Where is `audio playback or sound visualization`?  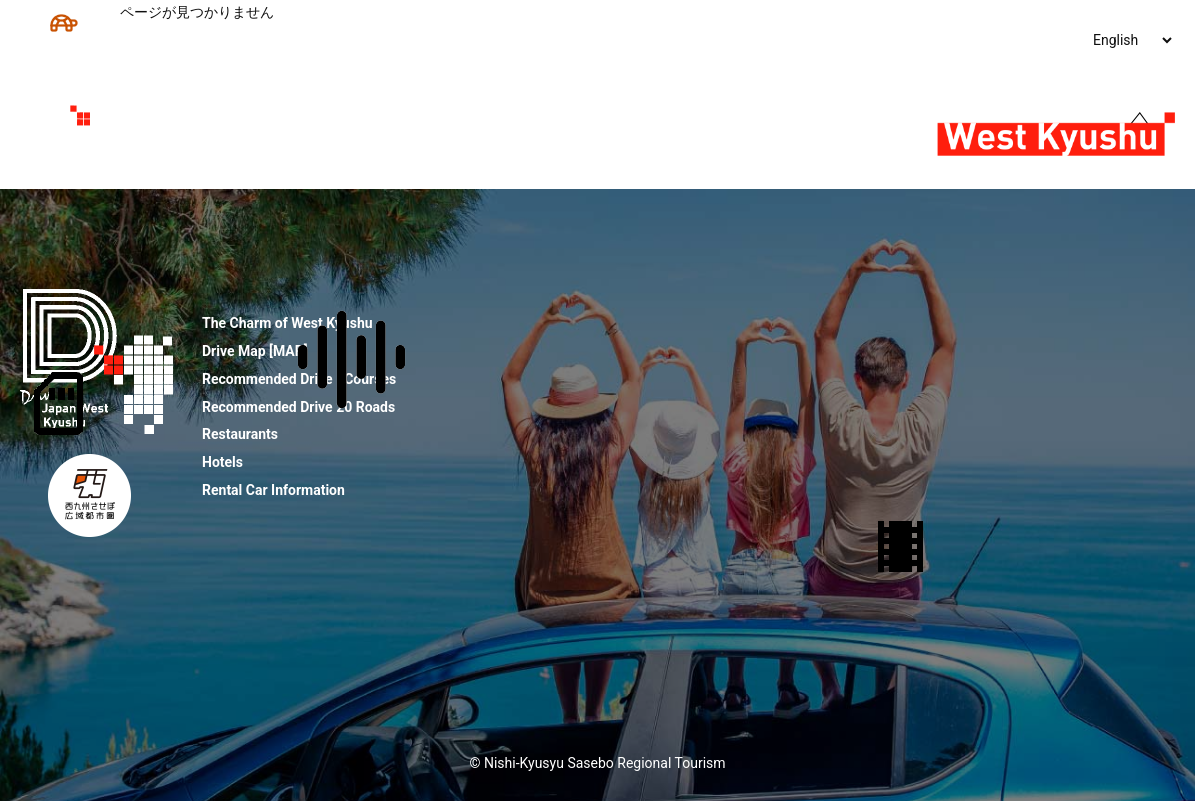
audio playback or sound visualization is located at coordinates (351, 359).